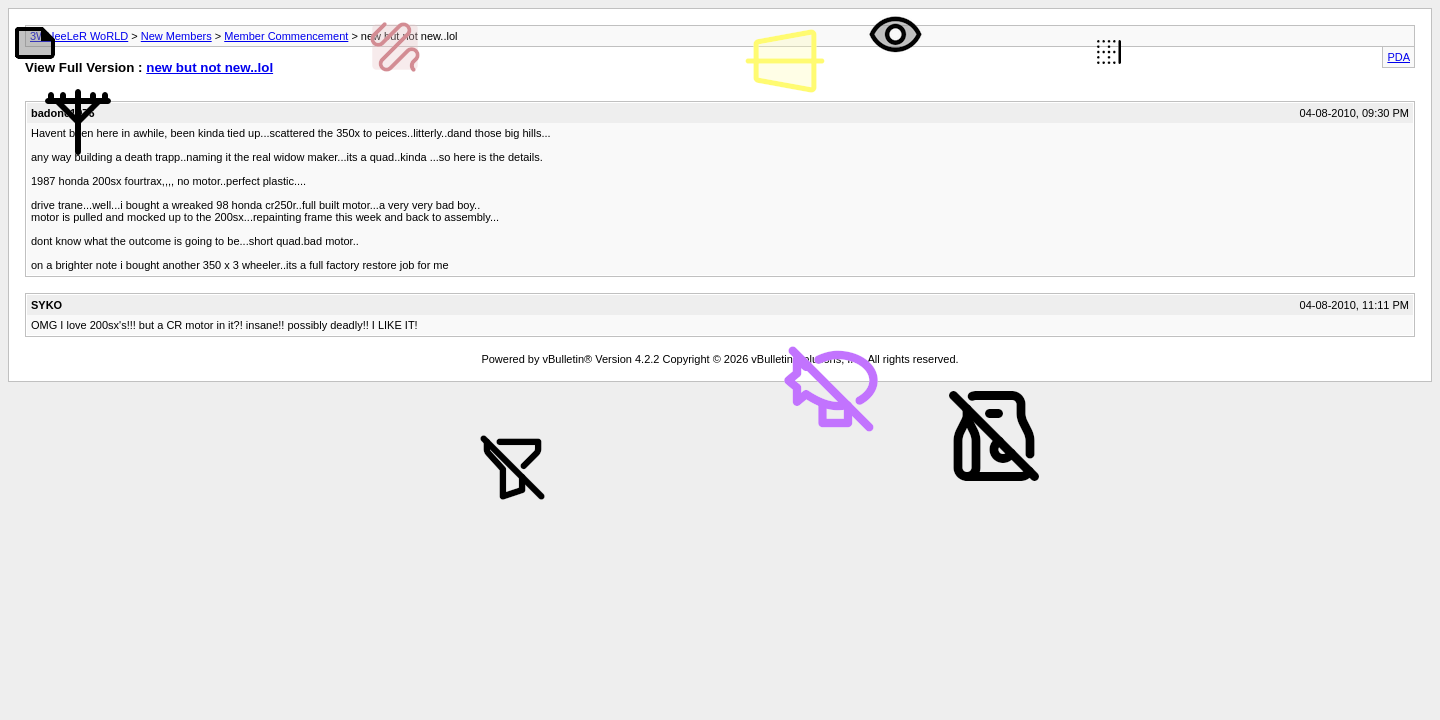 The width and height of the screenshot is (1440, 720). Describe the element at coordinates (1109, 52) in the screenshot. I see `apply border to right edge of selection` at that location.